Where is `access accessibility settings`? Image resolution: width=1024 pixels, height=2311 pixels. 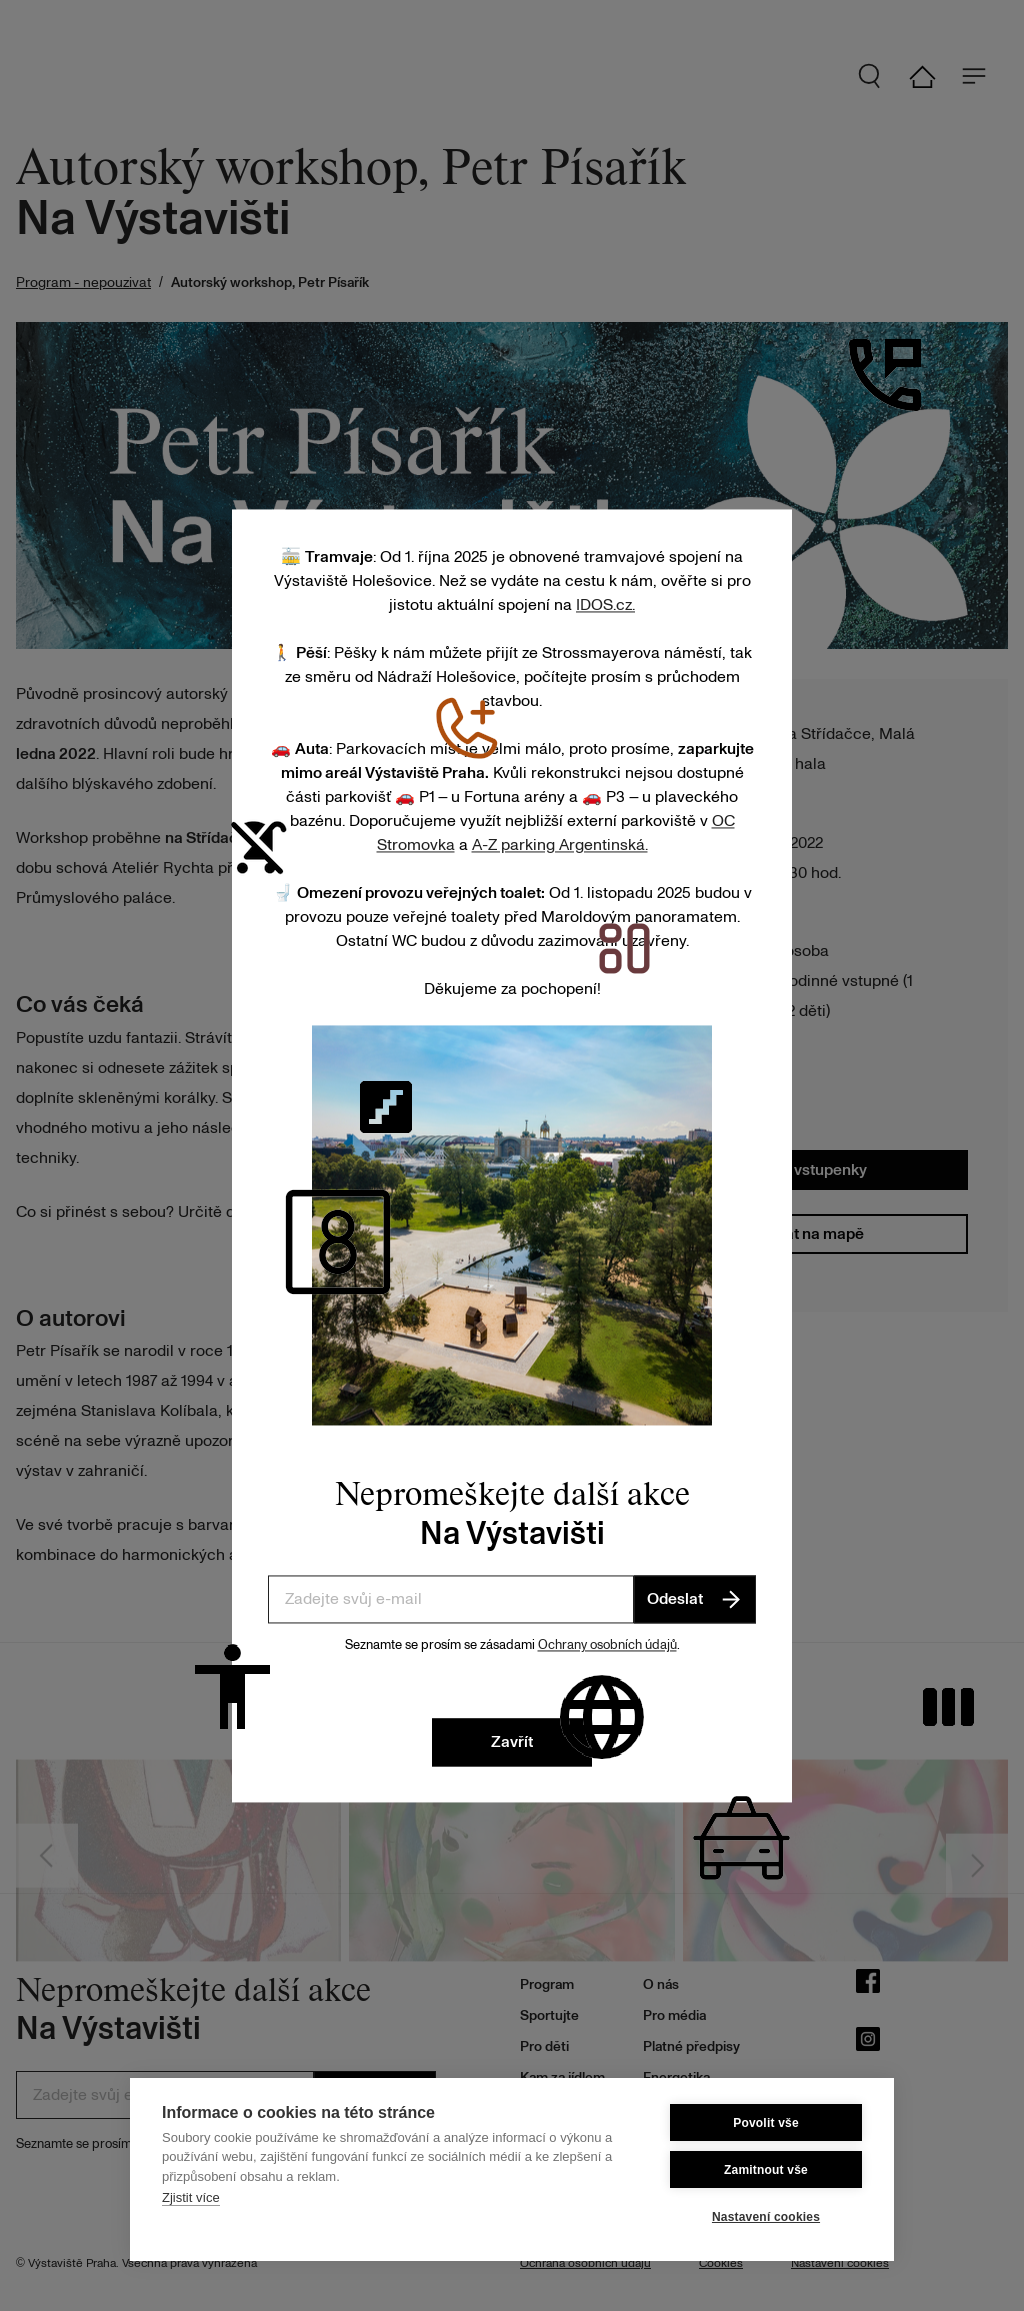 access accessibility settings is located at coordinates (232, 1686).